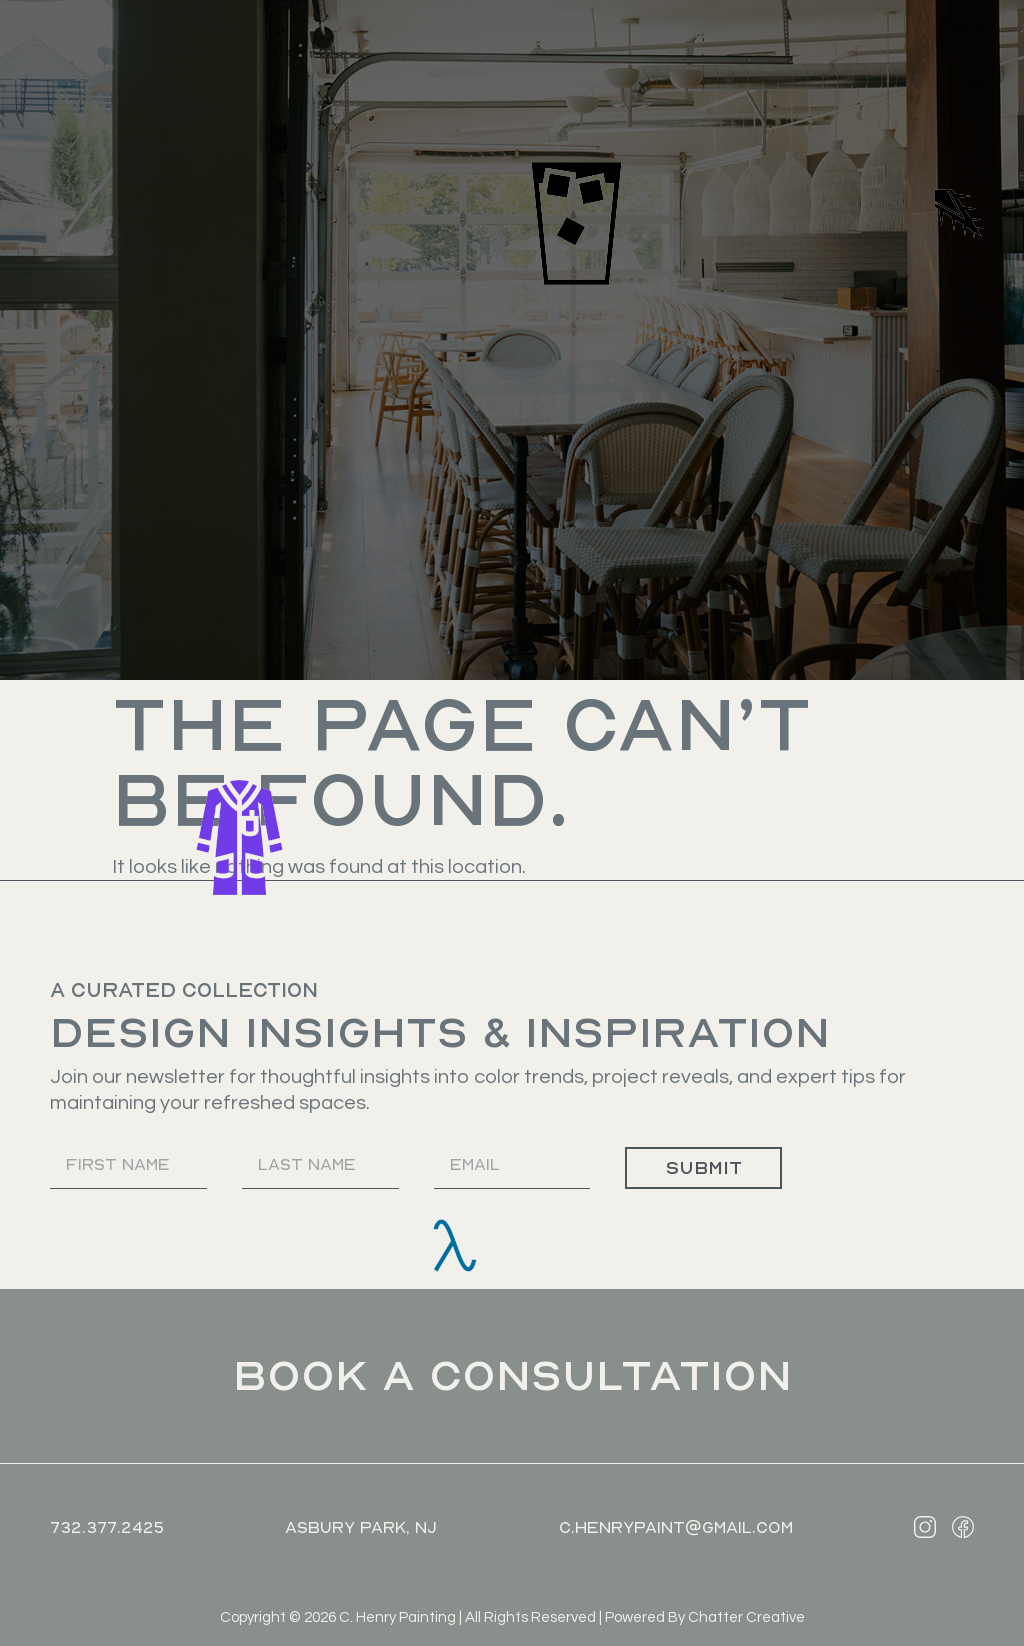  What do you see at coordinates (576, 220) in the screenshot?
I see `add ice to your drink order` at bounding box center [576, 220].